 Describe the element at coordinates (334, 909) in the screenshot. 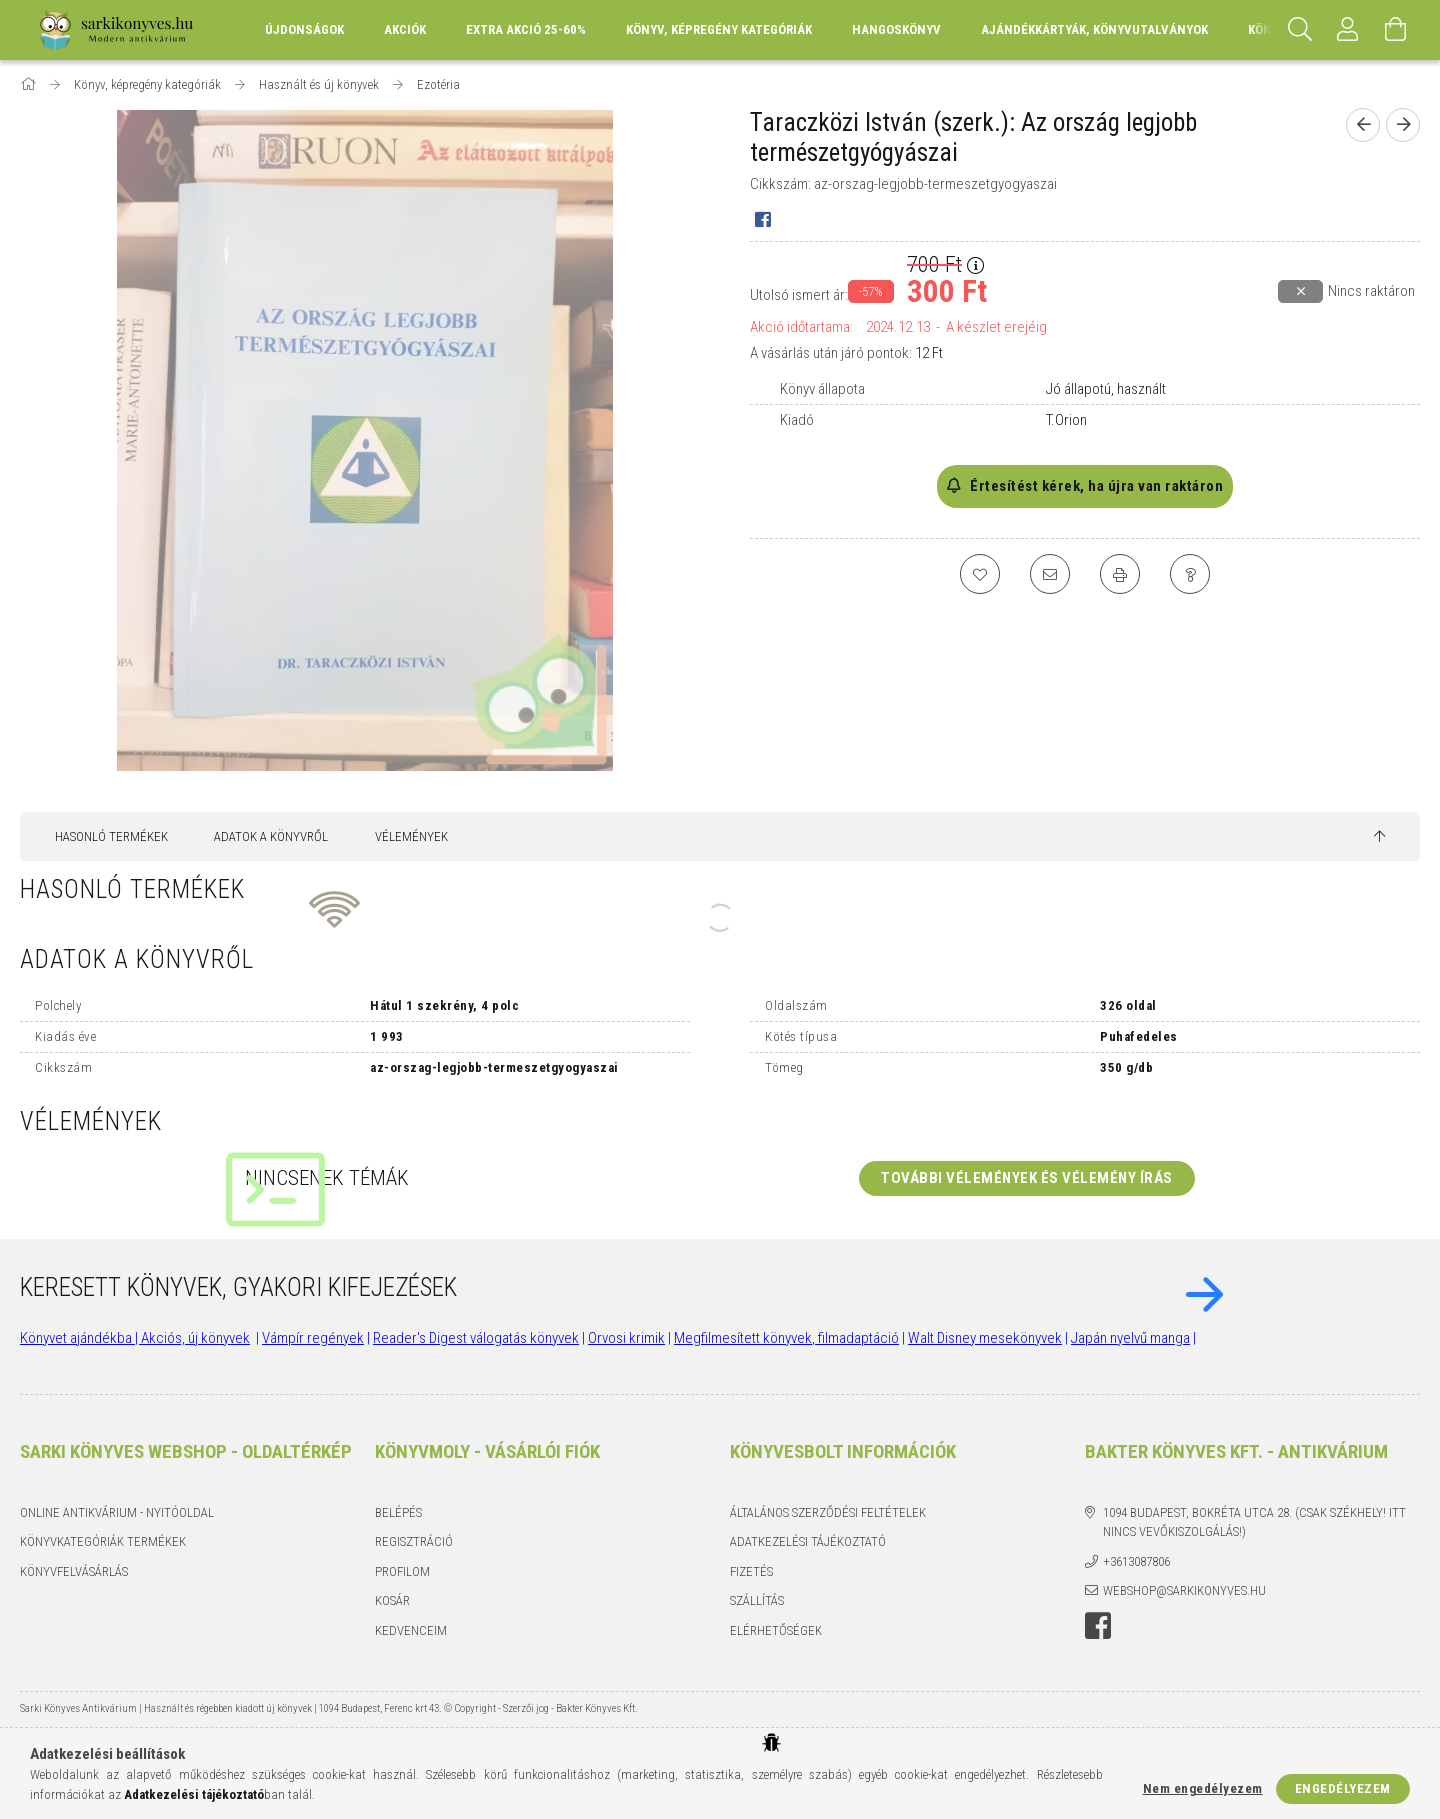

I see `indicates wireless network connection status` at that location.